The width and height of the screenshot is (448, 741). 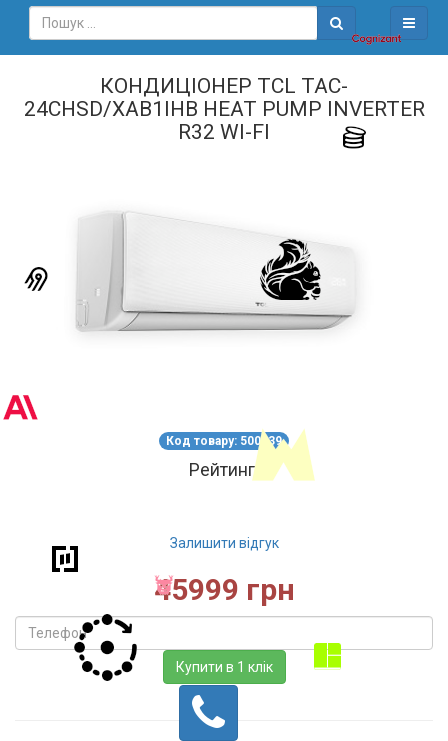 What do you see at coordinates (36, 279) in the screenshot?
I see `airbyte logo - a data integration platform` at bounding box center [36, 279].